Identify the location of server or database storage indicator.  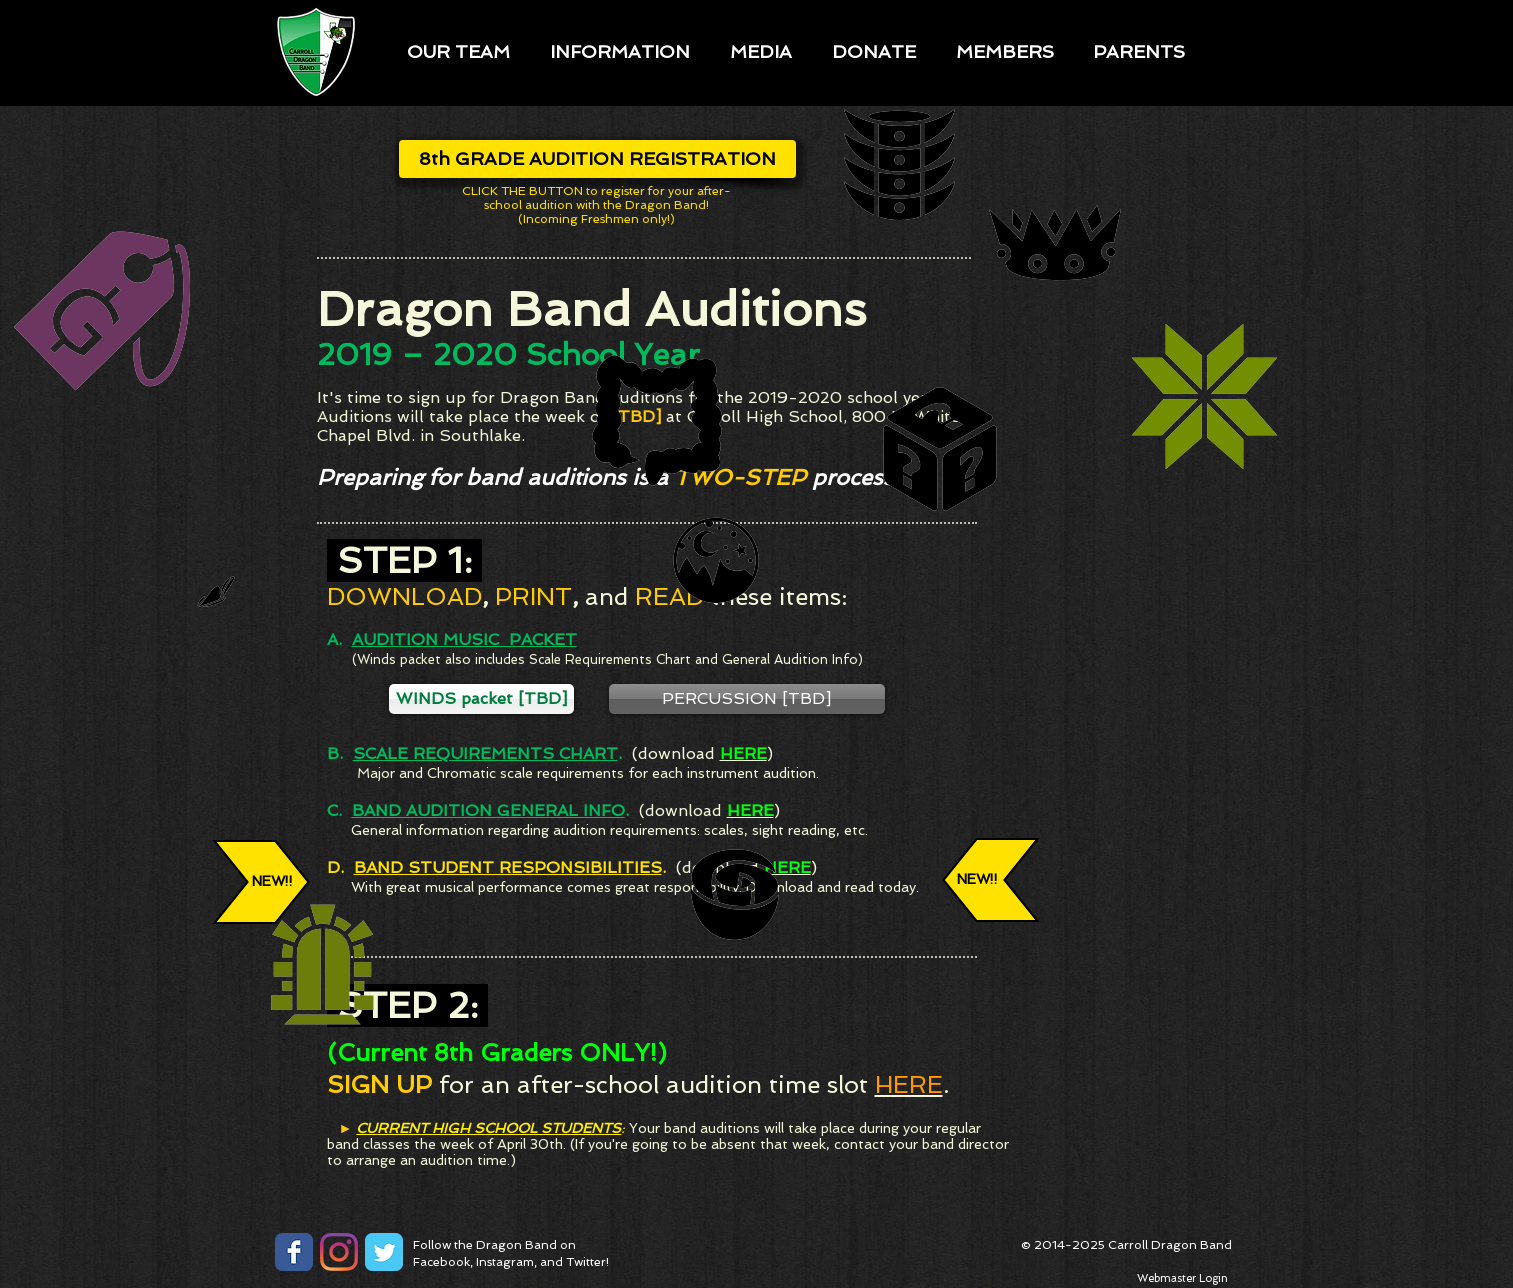
(899, 164).